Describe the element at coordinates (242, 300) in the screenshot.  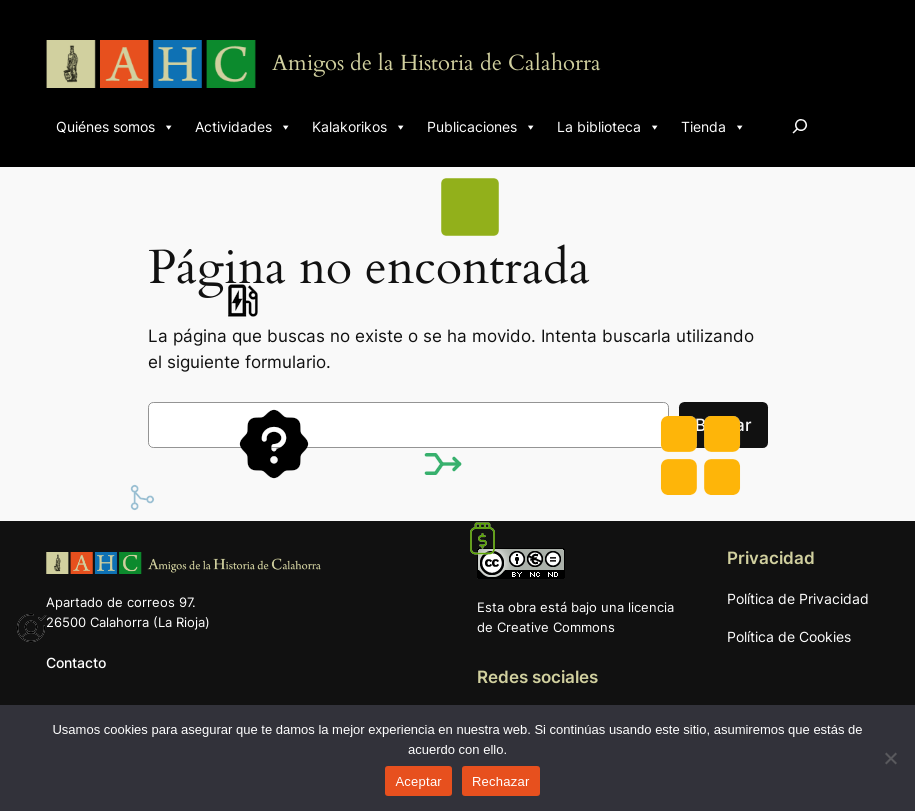
I see `find nearby electric vehicle charging stations` at that location.